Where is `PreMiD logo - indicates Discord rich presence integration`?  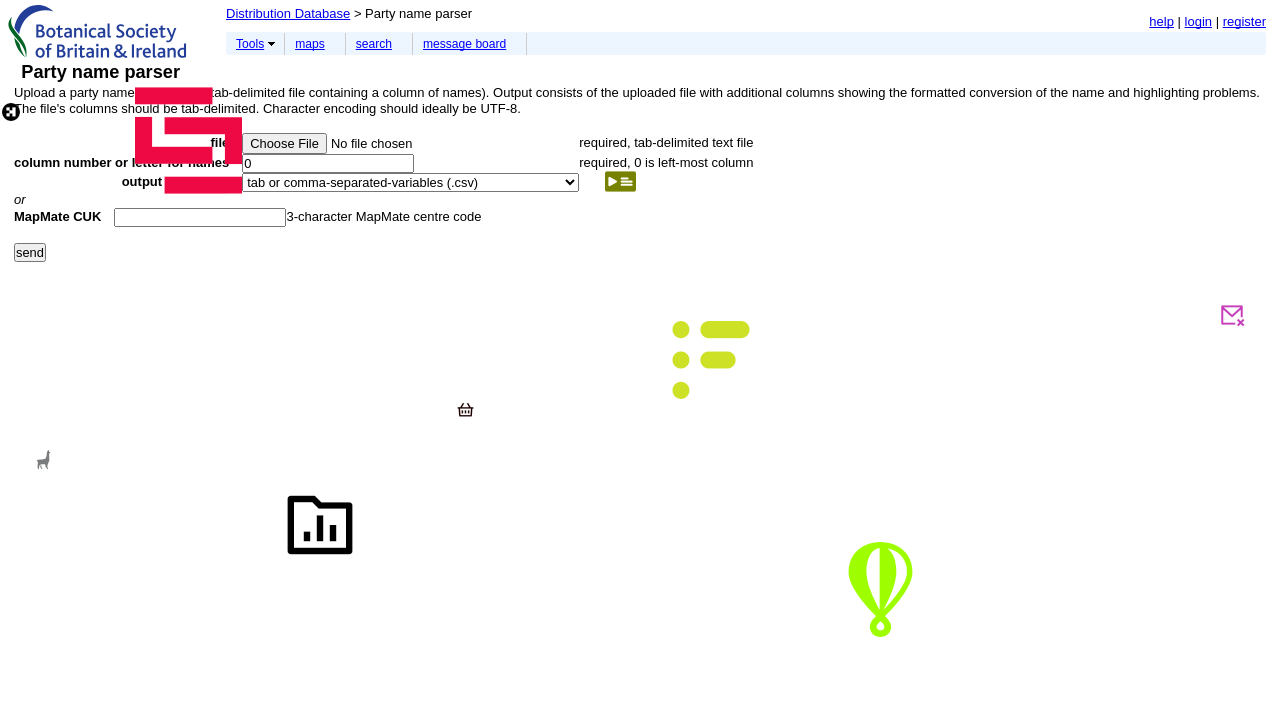
PreMiD logo - indicates Discord rich presence integration is located at coordinates (620, 181).